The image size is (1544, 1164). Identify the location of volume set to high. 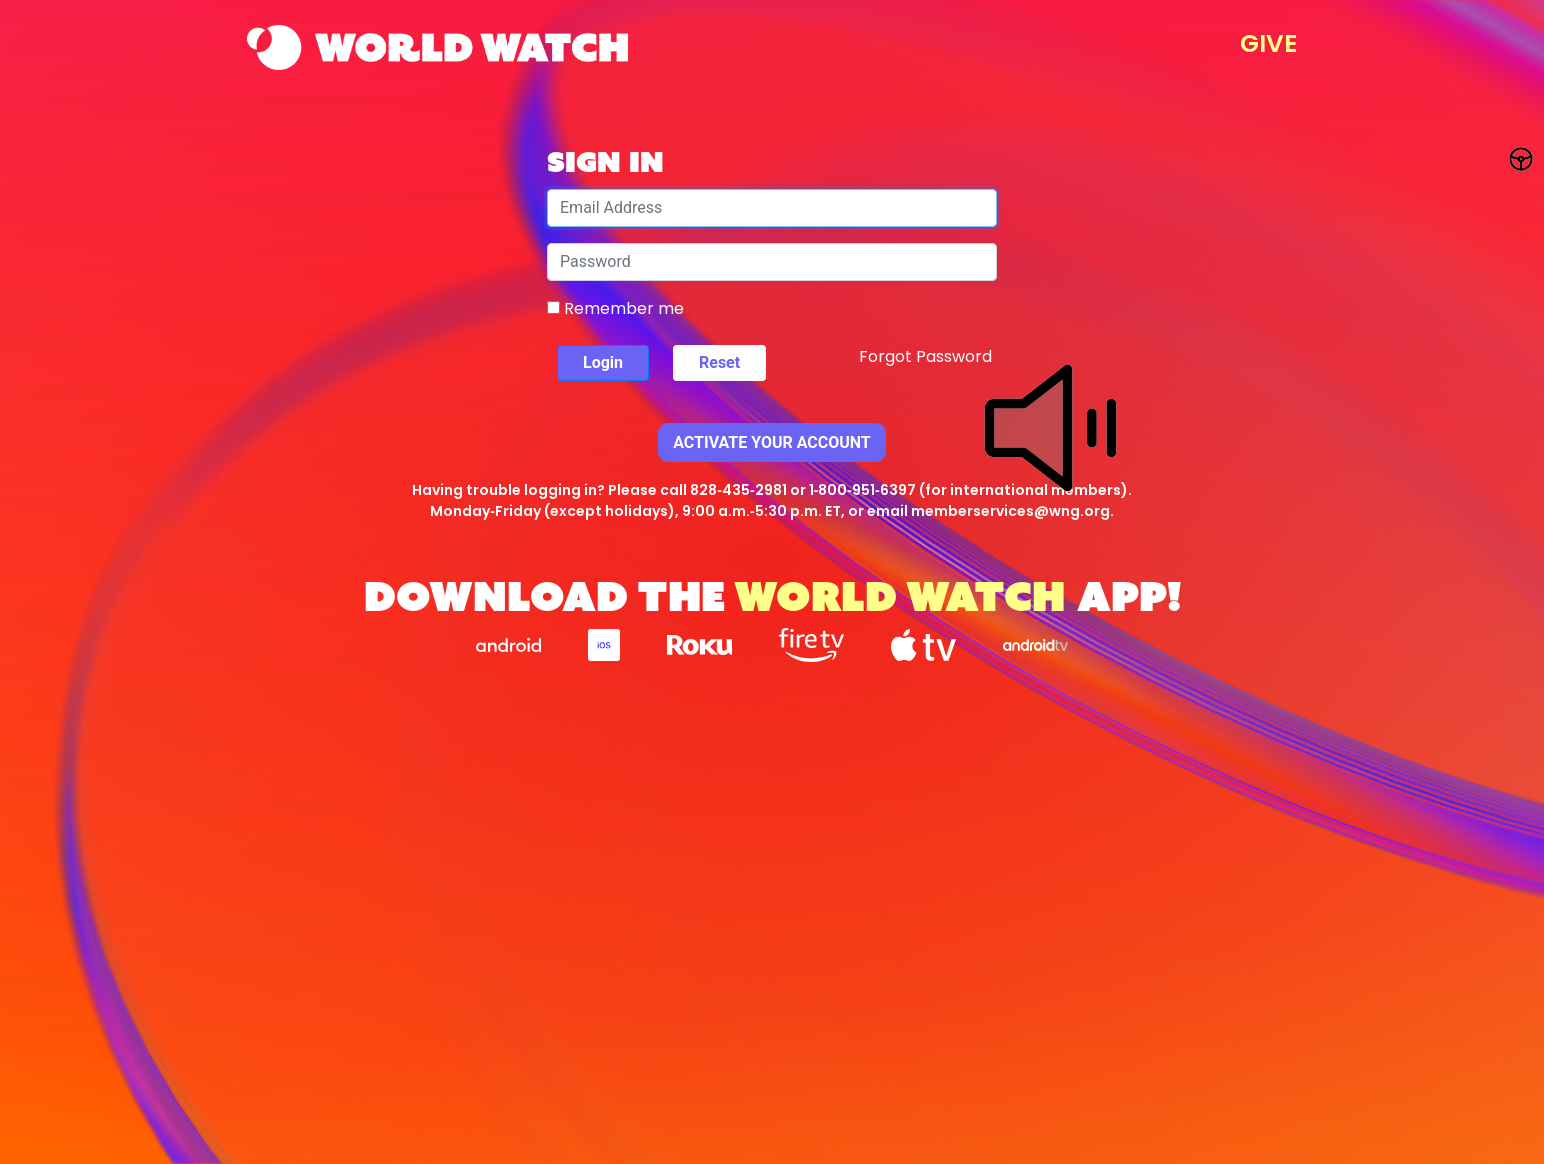
(1048, 428).